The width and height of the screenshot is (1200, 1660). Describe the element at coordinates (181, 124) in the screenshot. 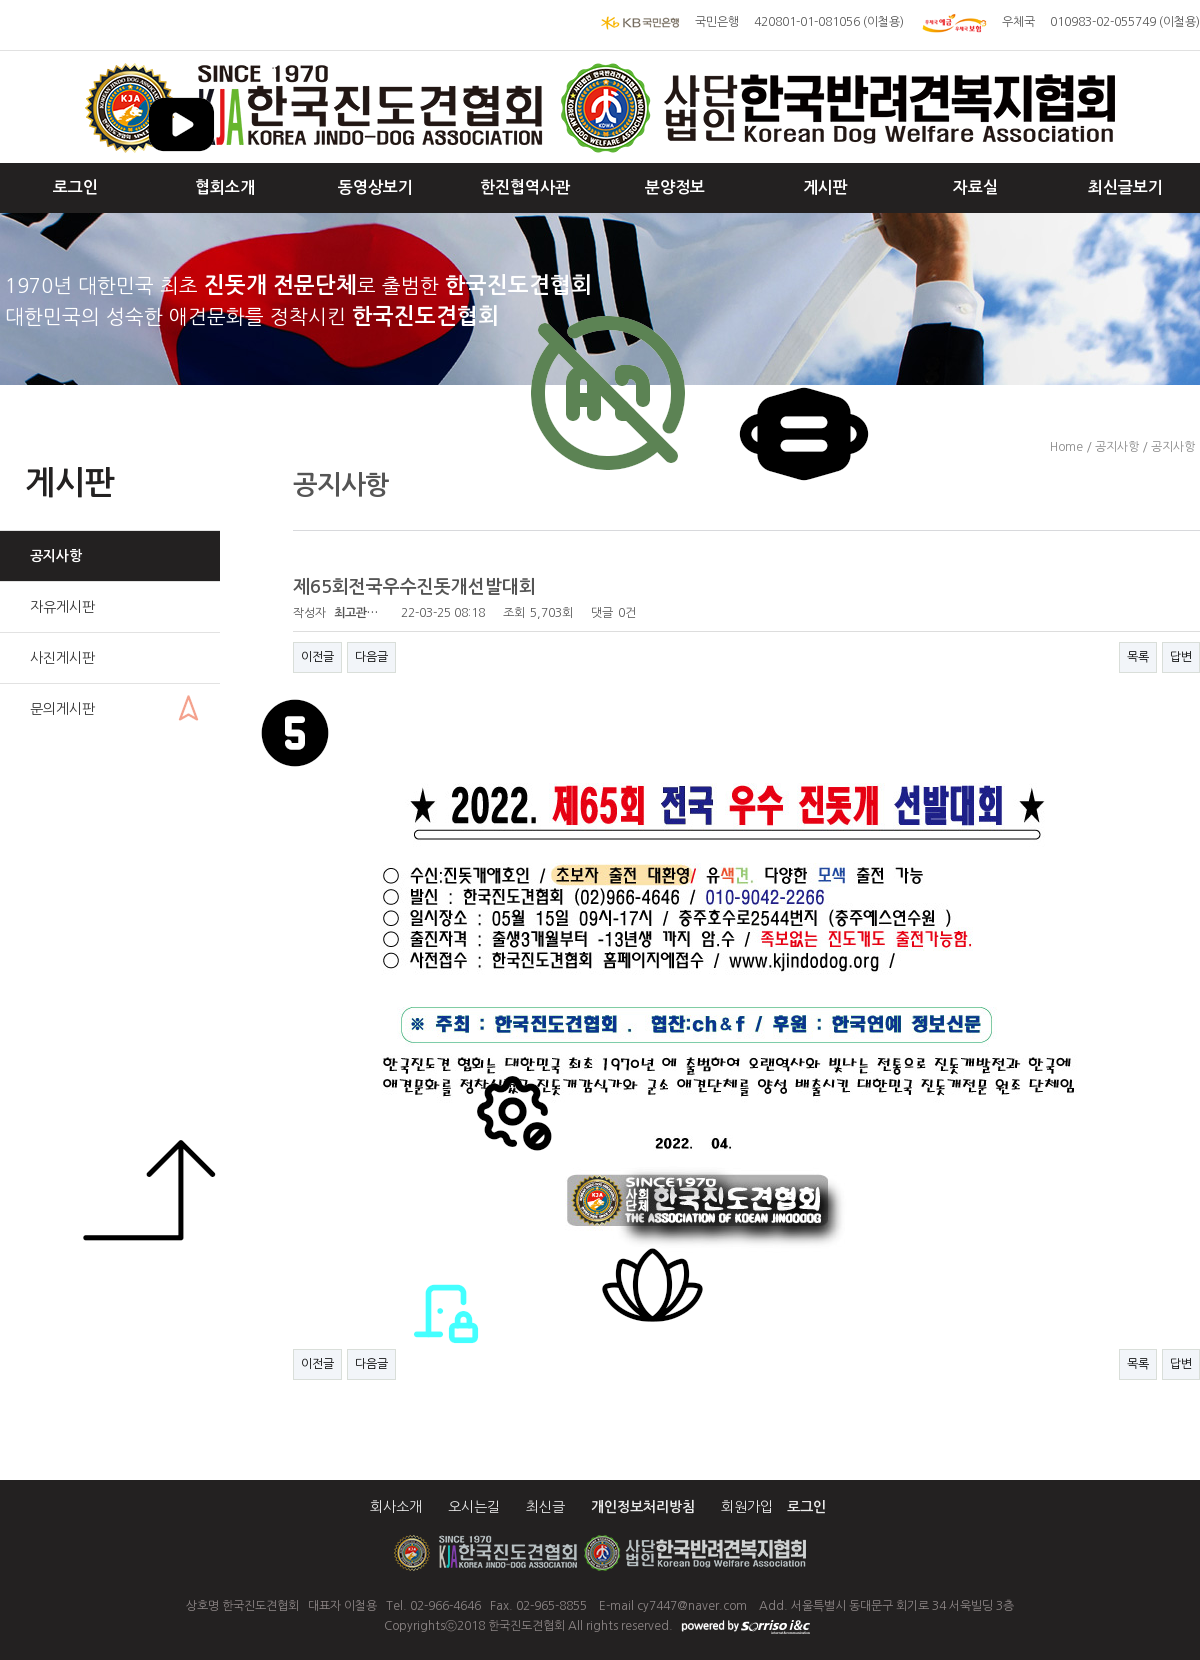

I see `open YouTube` at that location.